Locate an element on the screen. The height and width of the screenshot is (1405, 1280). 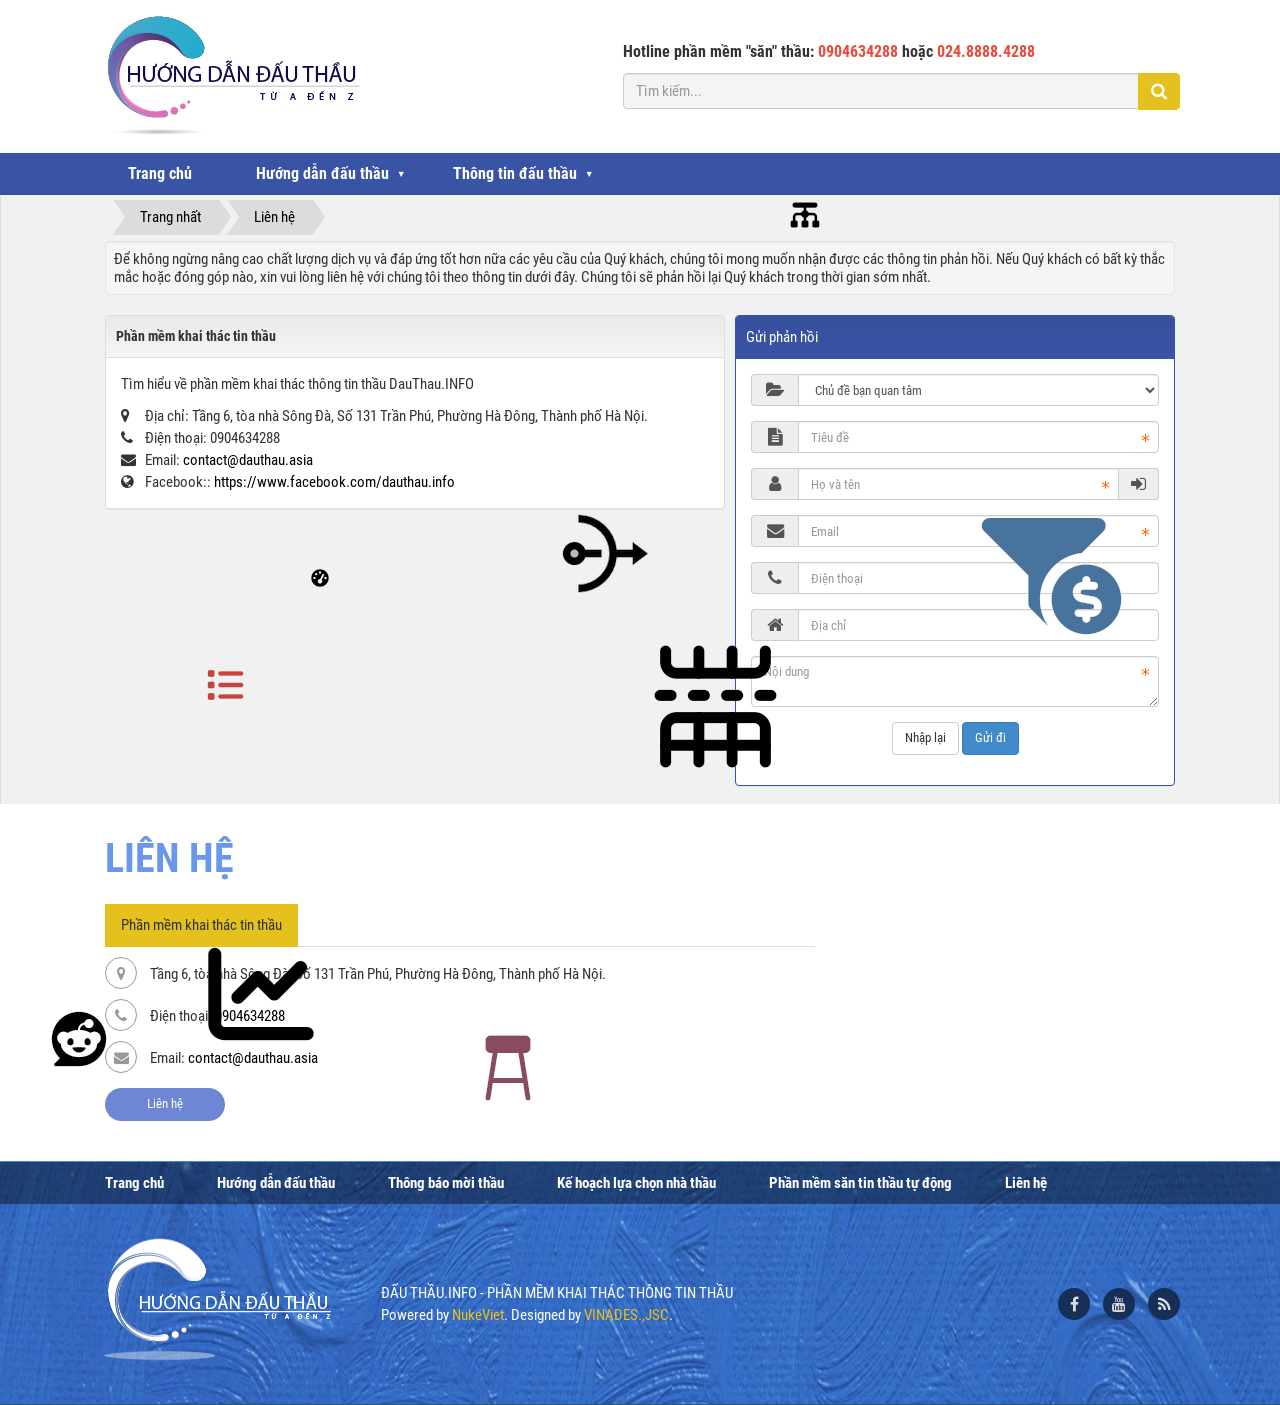
furniture item in a home decor or interior design app is located at coordinates (508, 1068).